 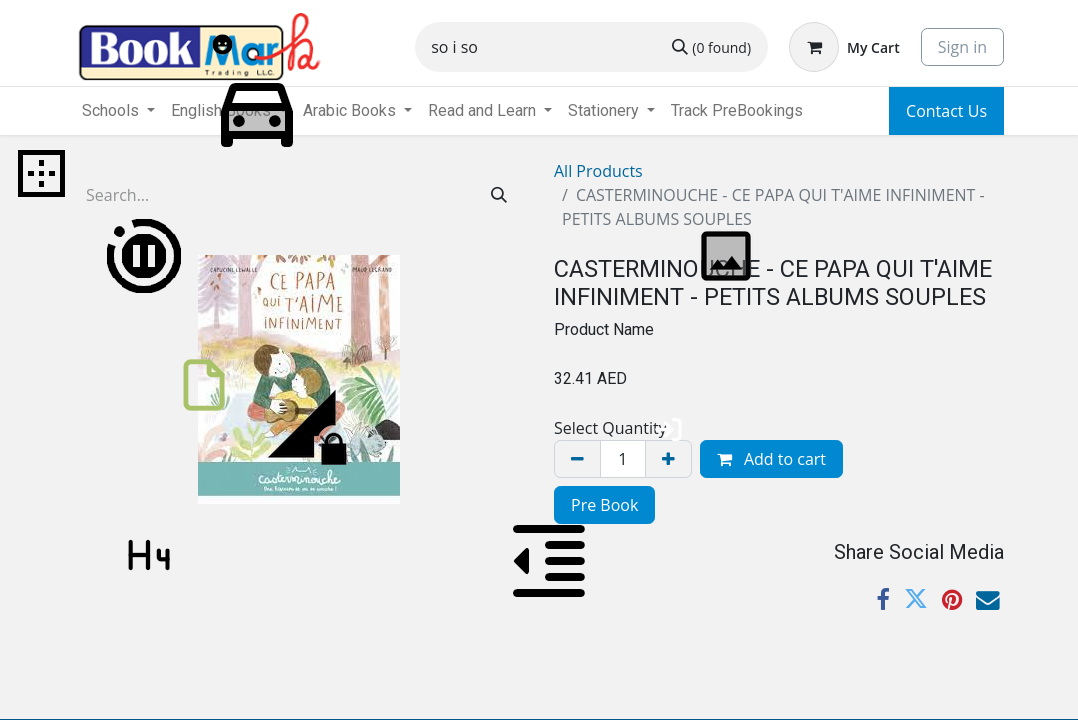 What do you see at coordinates (307, 429) in the screenshot?
I see `network connection is secured or encrypted` at bounding box center [307, 429].